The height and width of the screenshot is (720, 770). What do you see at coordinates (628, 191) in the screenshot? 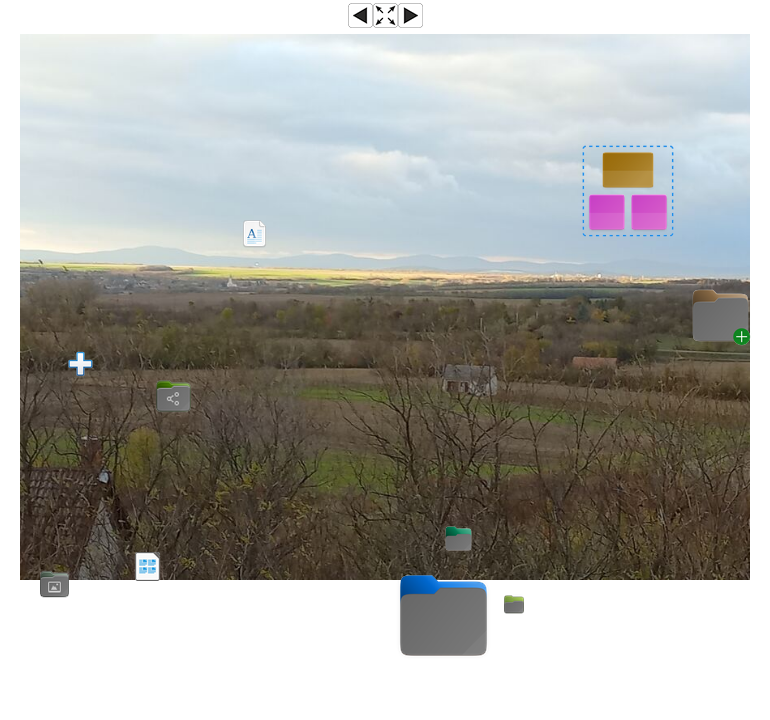
I see `select all items in the current view` at bounding box center [628, 191].